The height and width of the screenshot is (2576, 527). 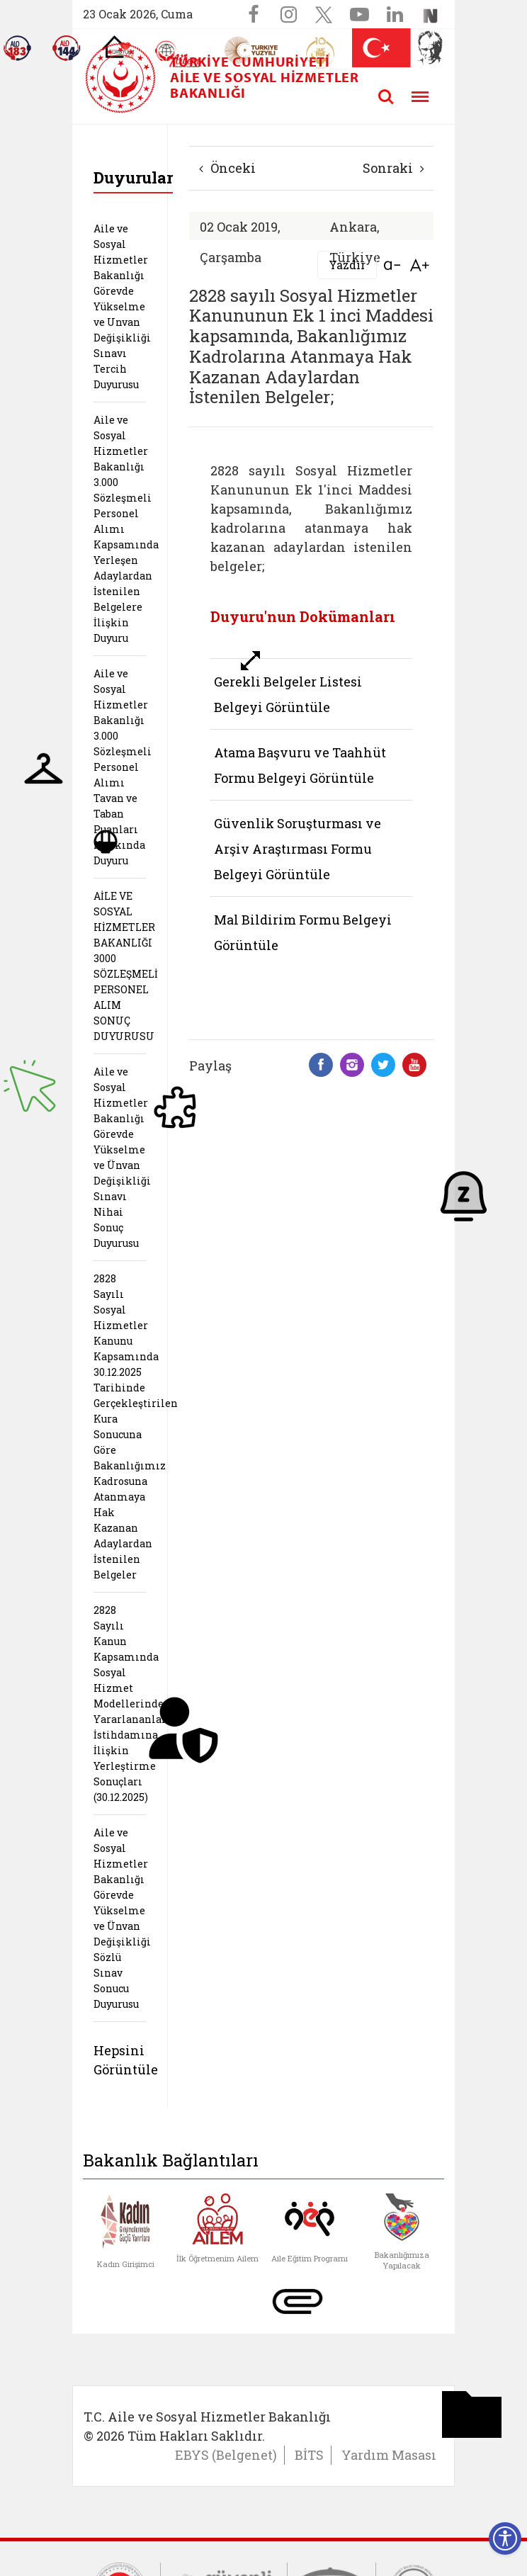 What do you see at coordinates (250, 660) in the screenshot?
I see `expand to full screen` at bounding box center [250, 660].